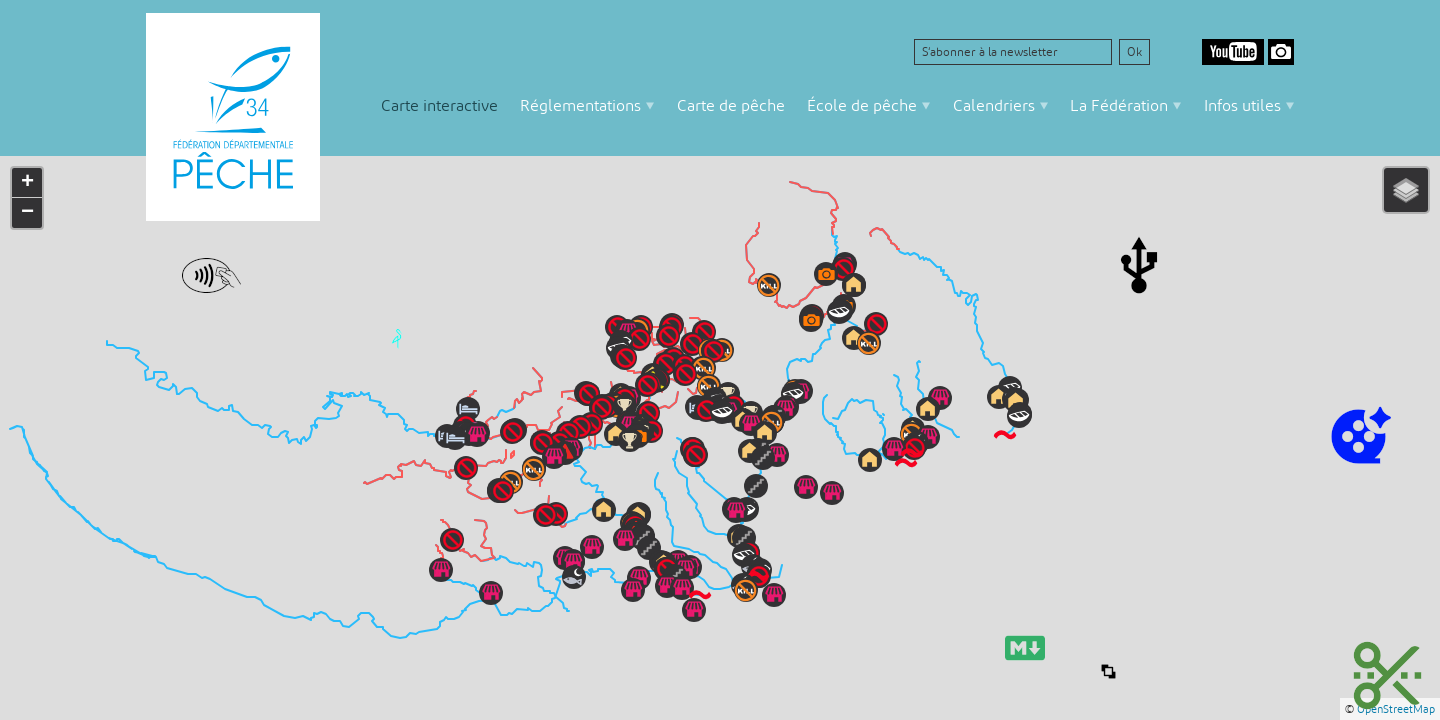 The width and height of the screenshot is (1440, 720). Describe the element at coordinates (1025, 648) in the screenshot. I see `format text using markdown` at that location.